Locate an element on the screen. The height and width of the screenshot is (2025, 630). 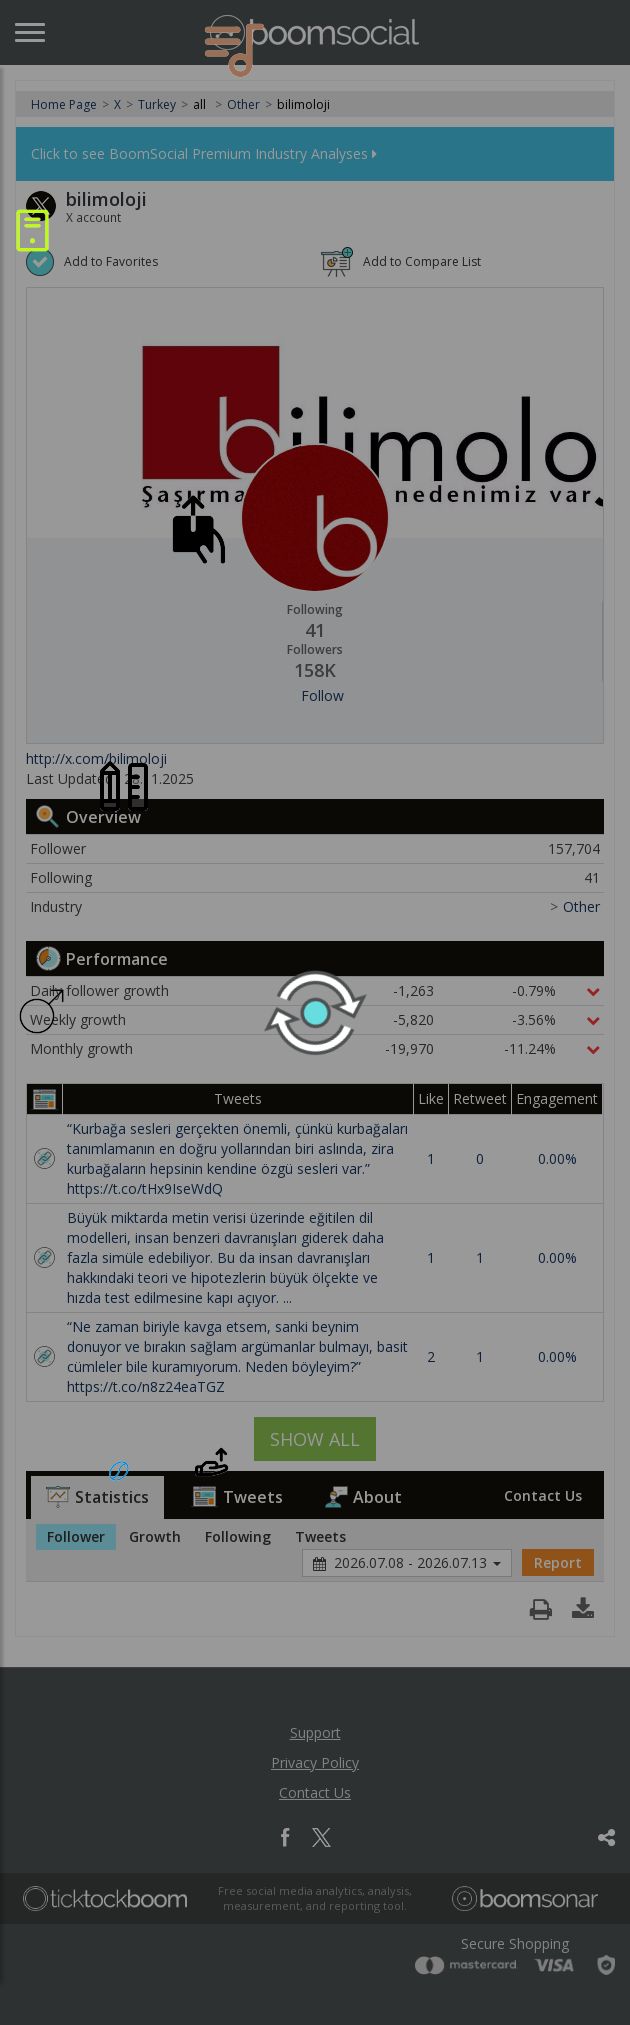
access server or desktop computer settings is located at coordinates (32, 230).